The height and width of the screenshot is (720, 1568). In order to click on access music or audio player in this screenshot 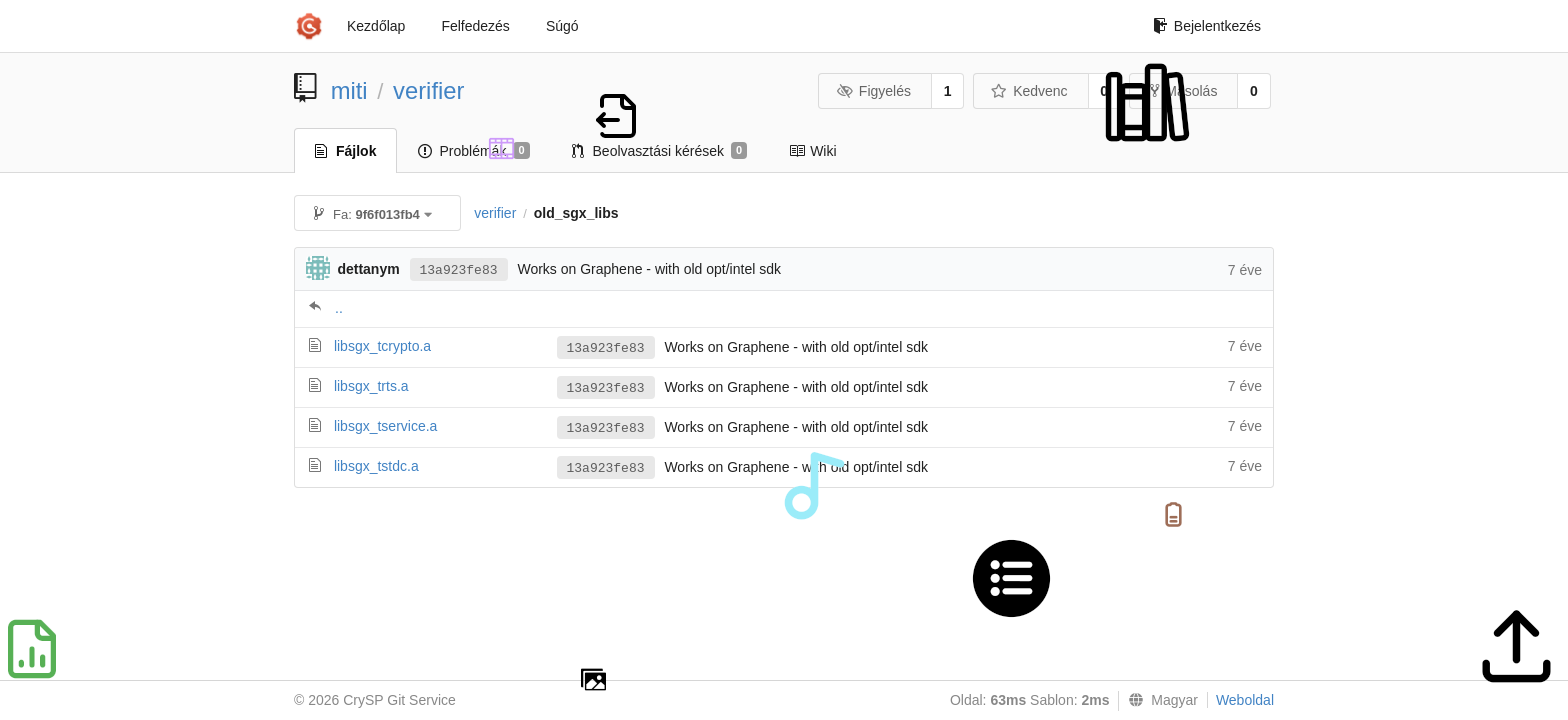, I will do `click(814, 484)`.